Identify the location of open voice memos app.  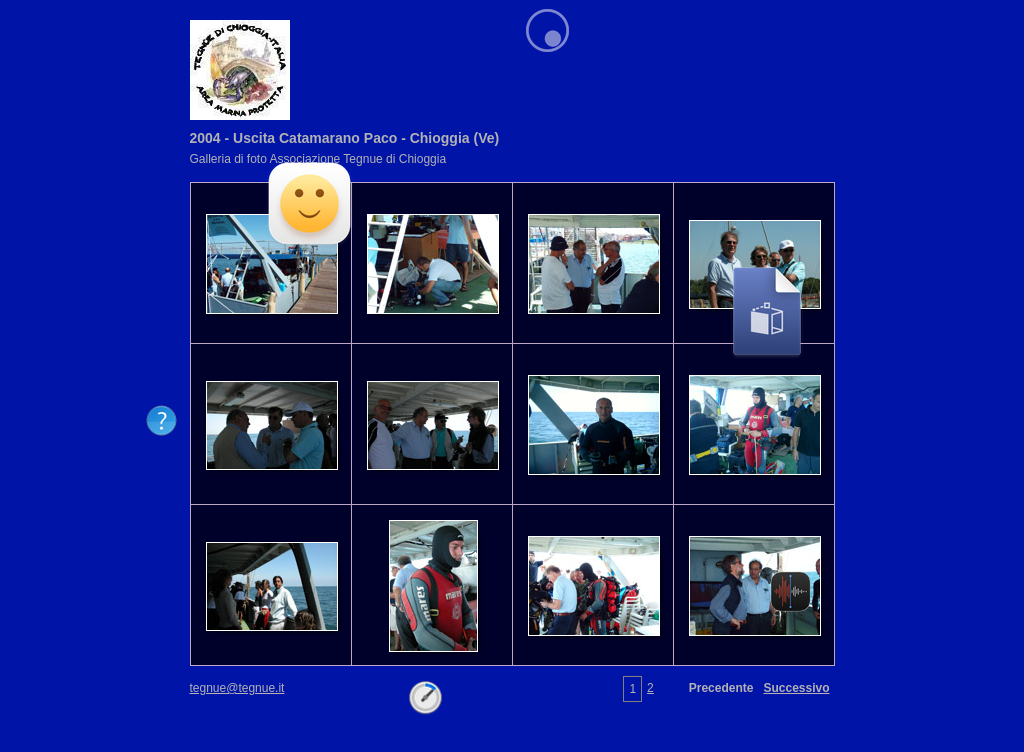
(790, 591).